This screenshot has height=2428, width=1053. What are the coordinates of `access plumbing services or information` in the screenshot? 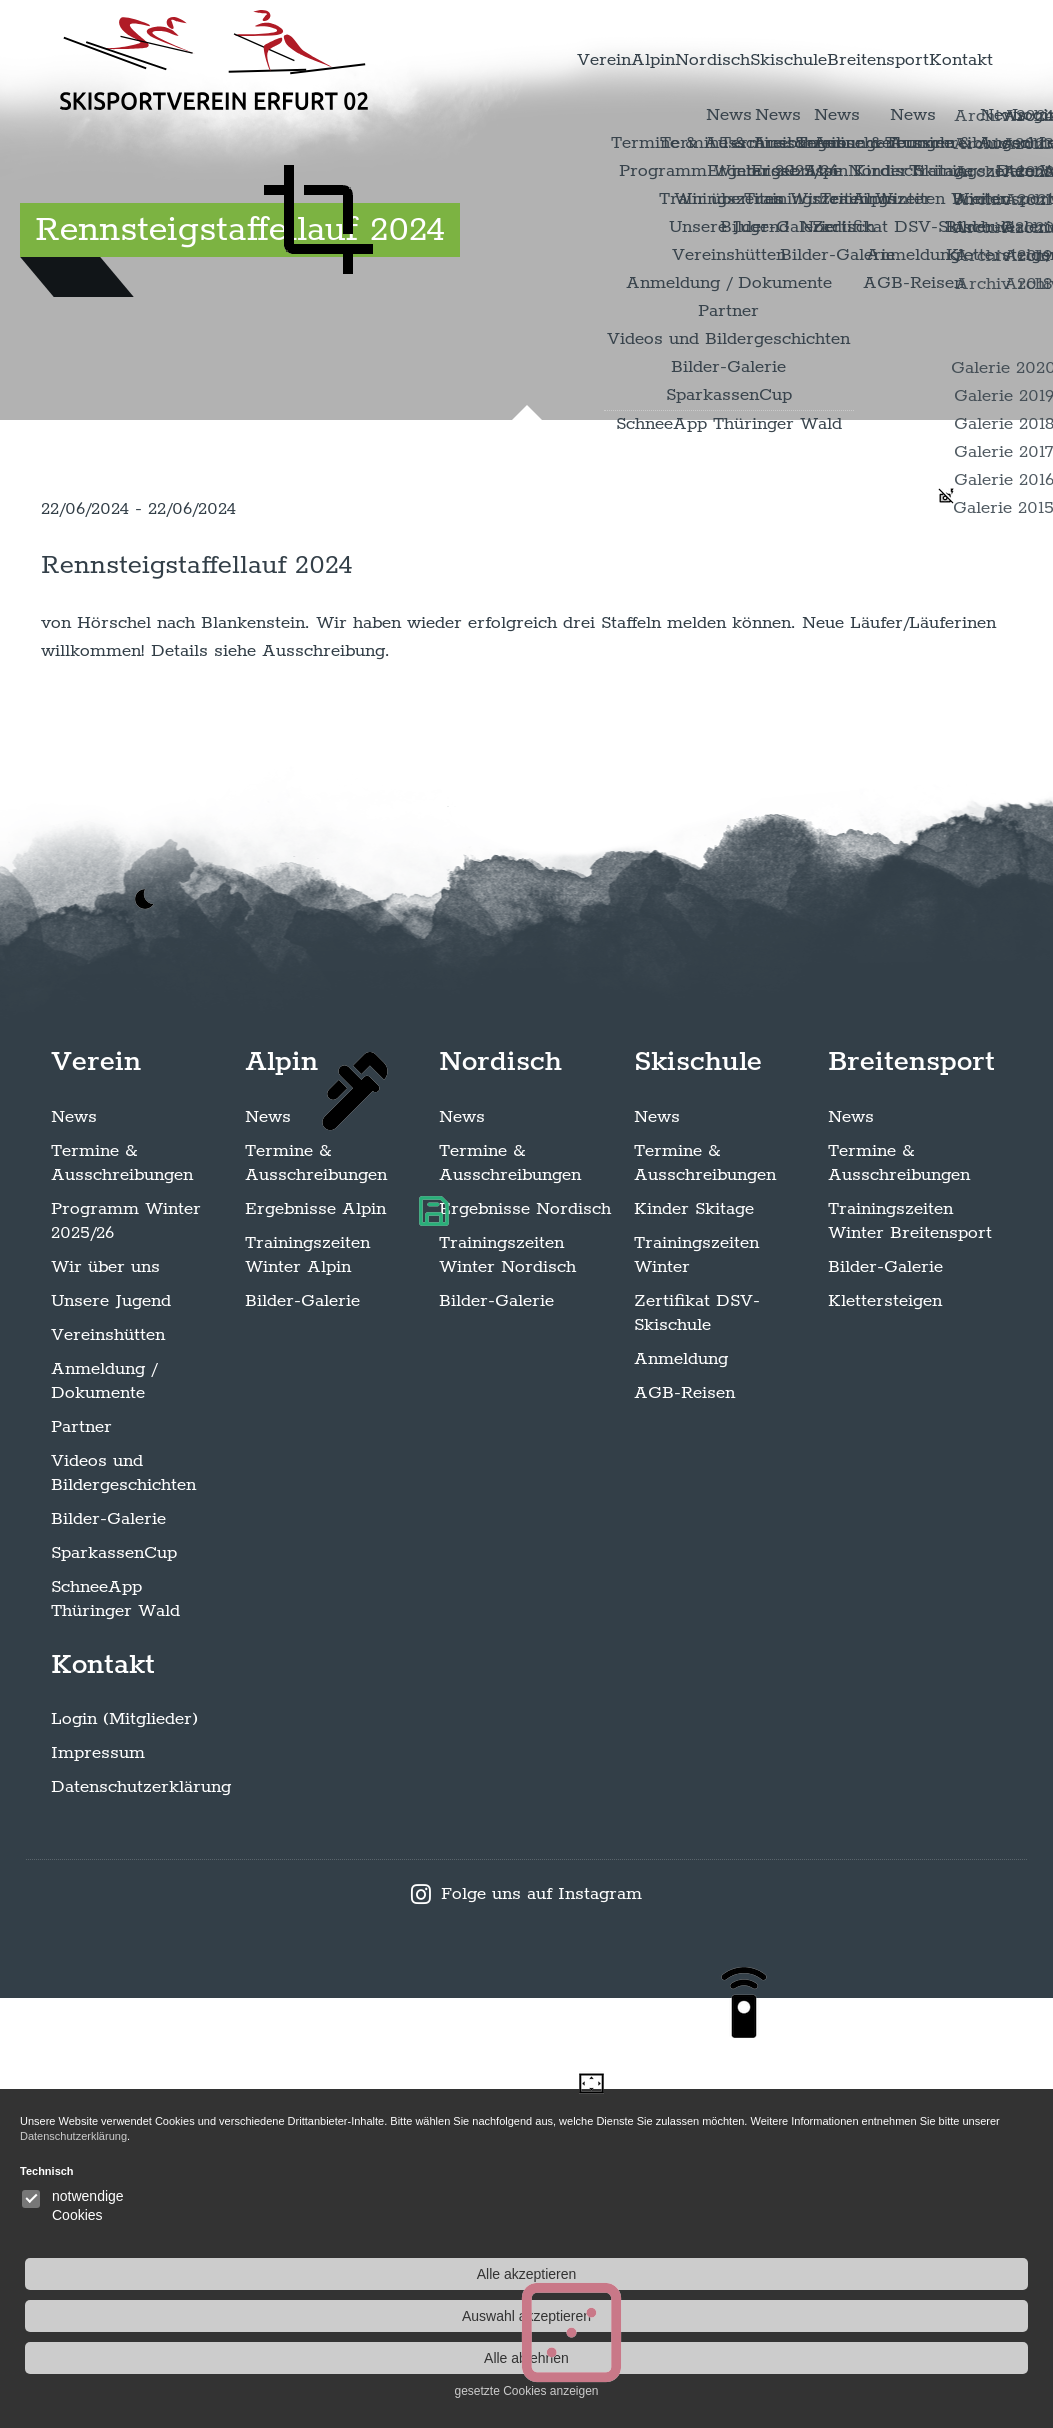 It's located at (355, 1091).